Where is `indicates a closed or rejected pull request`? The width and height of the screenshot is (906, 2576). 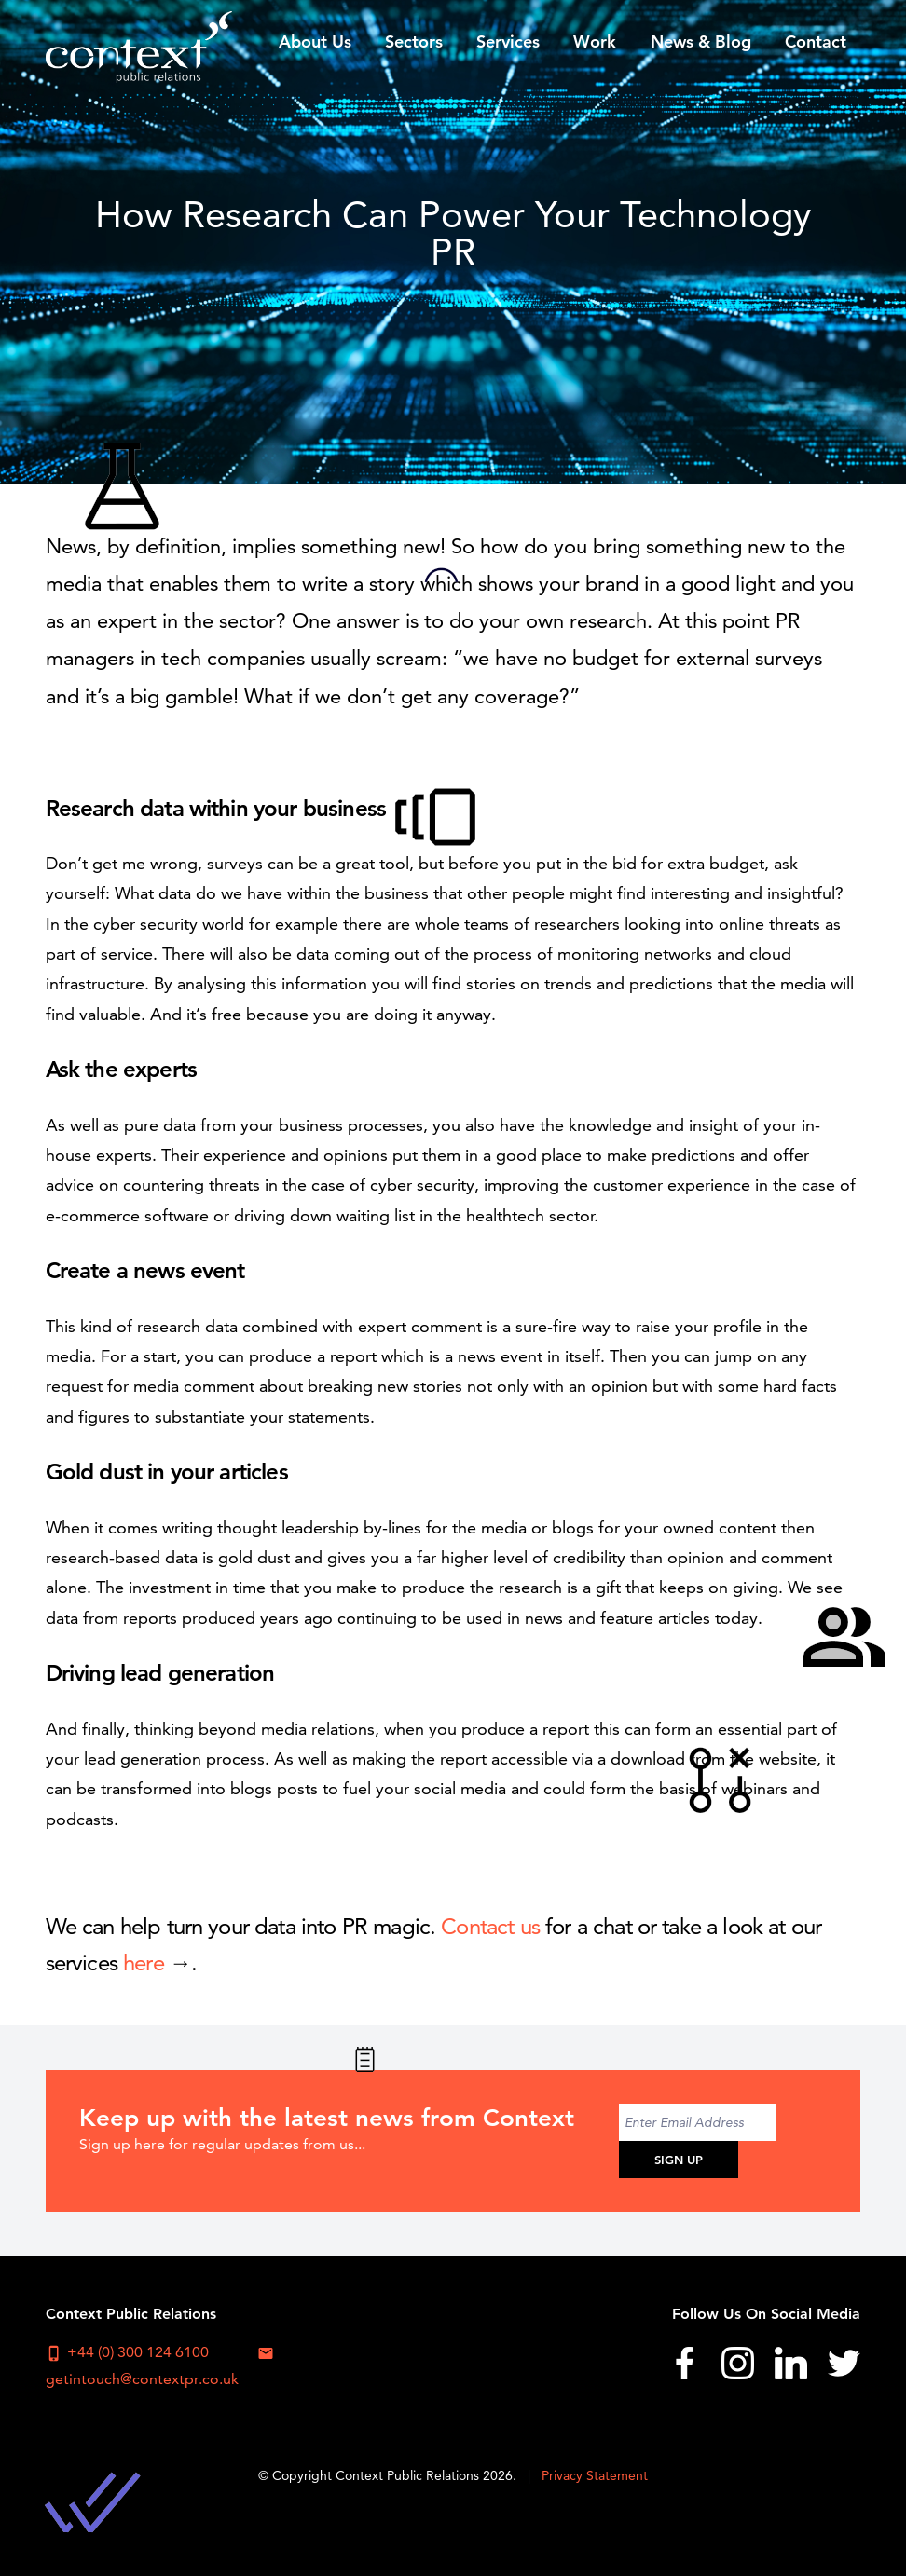 indicates a closed or rejected pull request is located at coordinates (720, 1778).